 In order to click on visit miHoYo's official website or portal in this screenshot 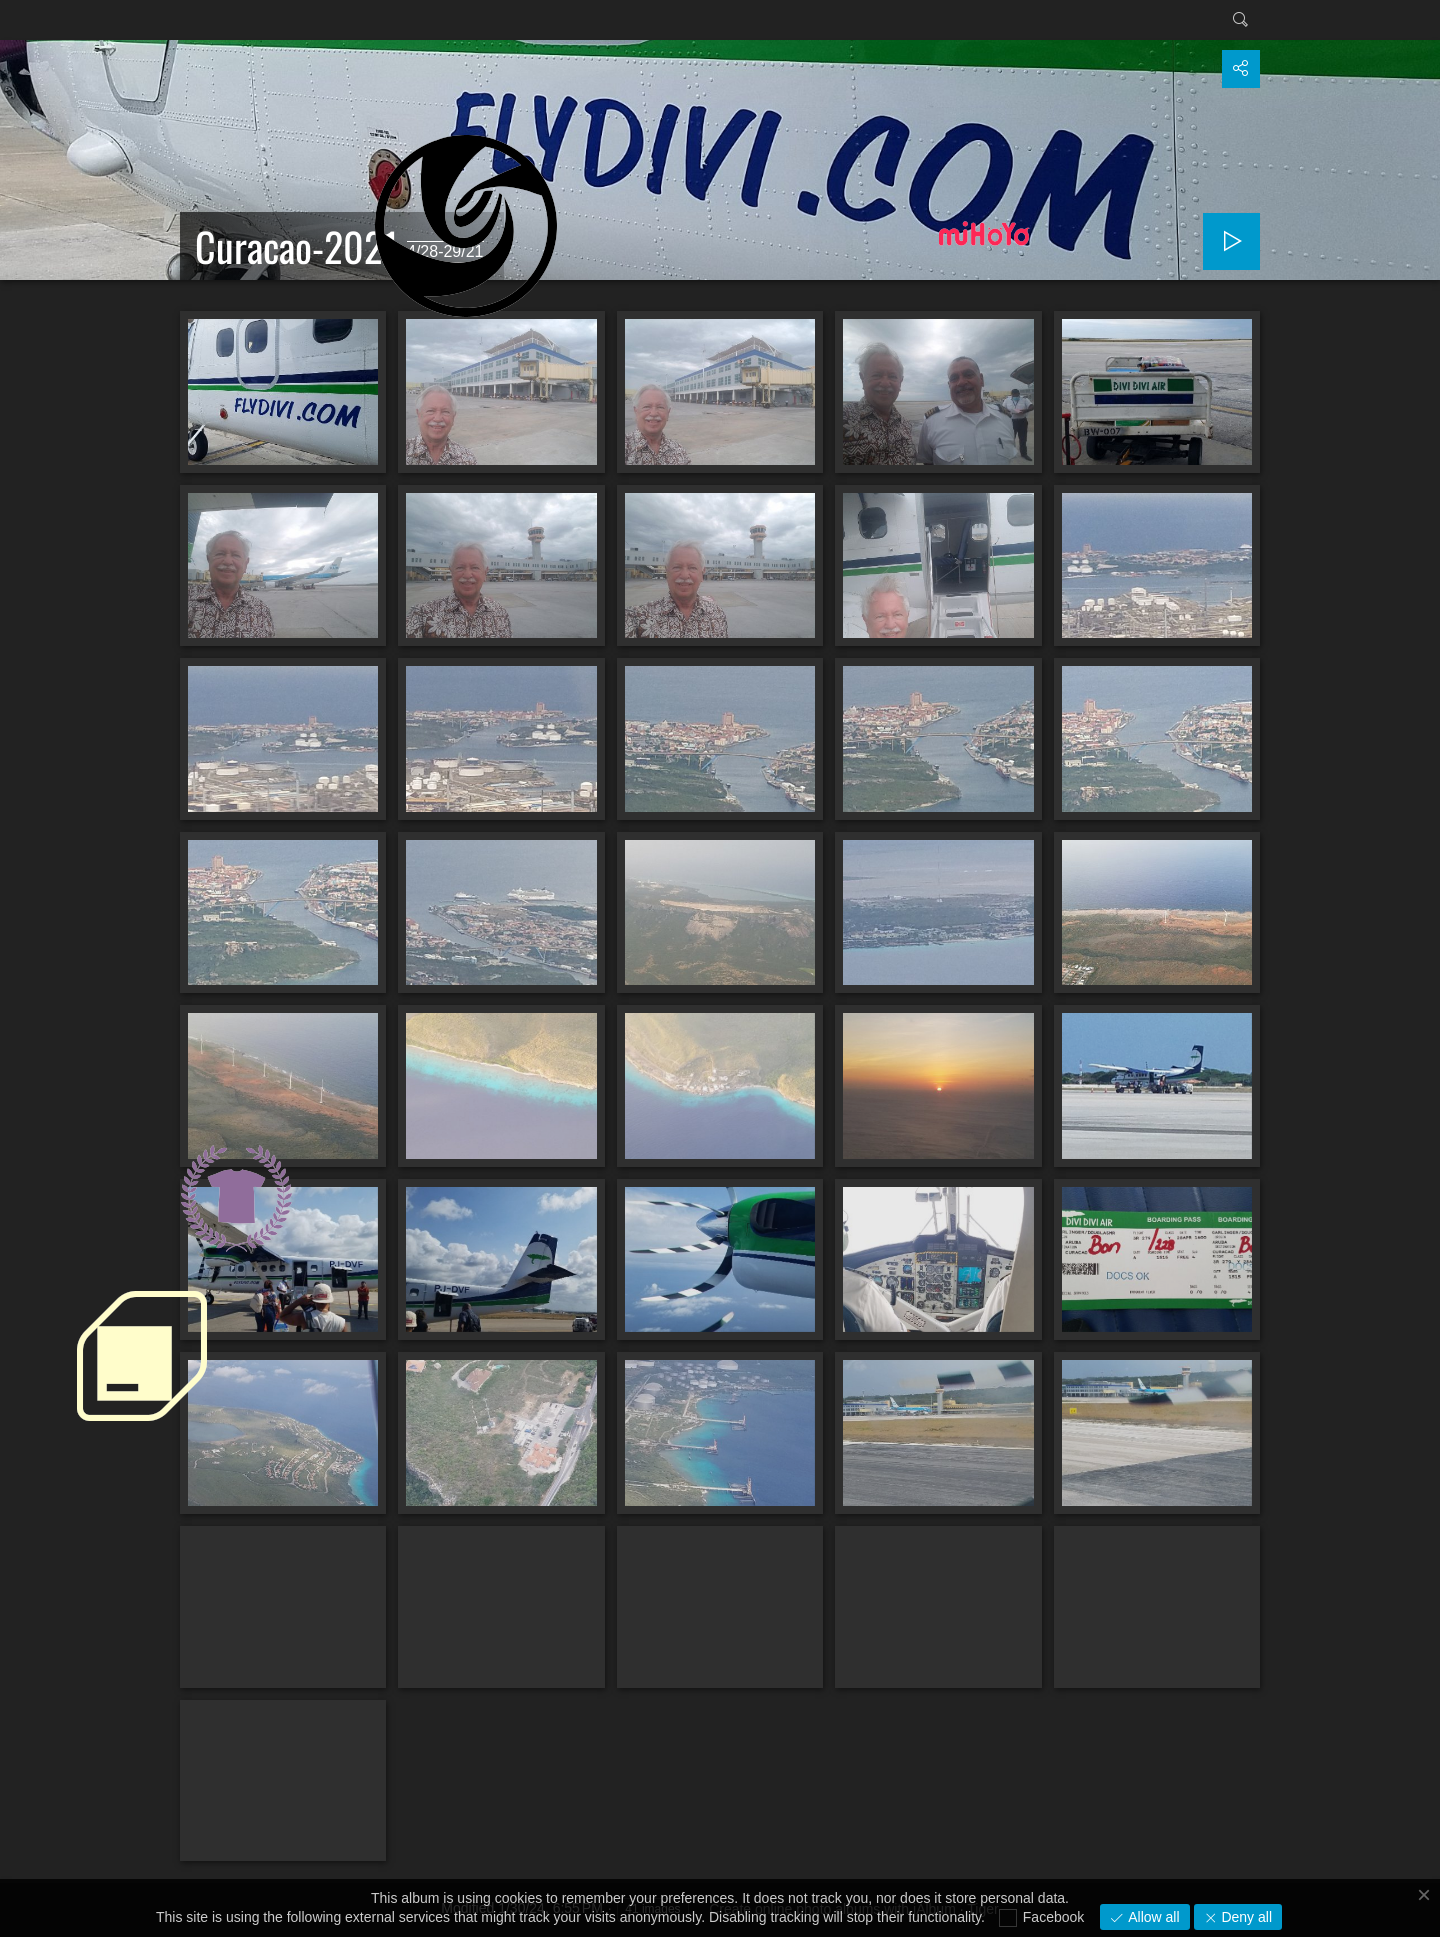, I will do `click(984, 233)`.